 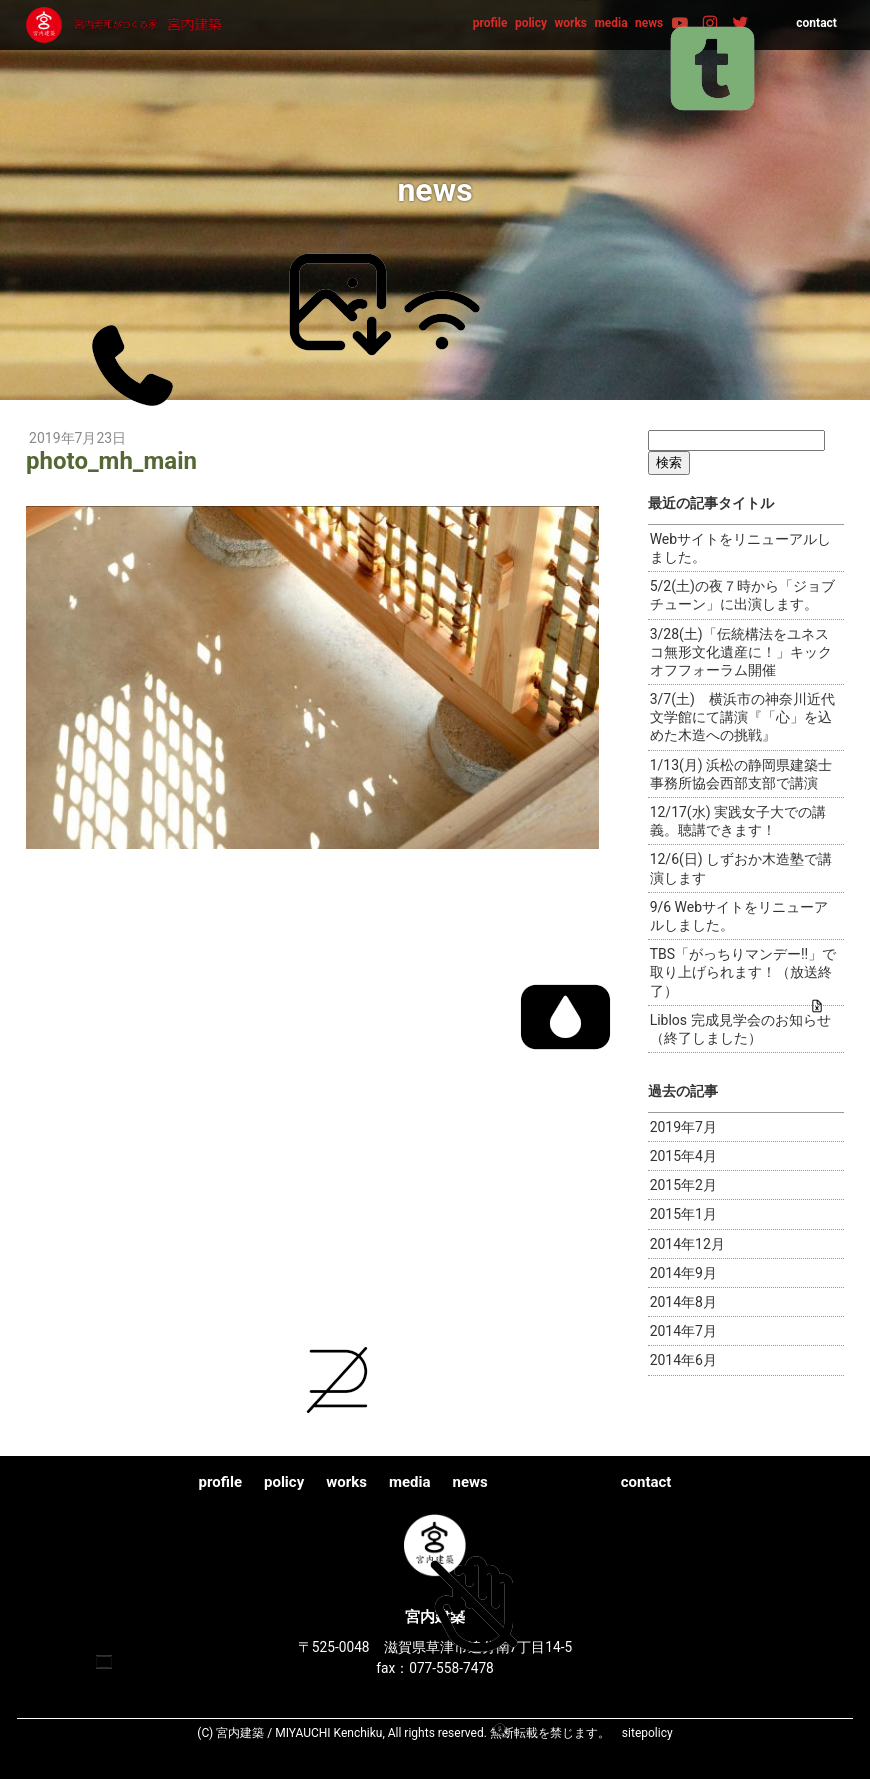 What do you see at coordinates (501, 1730) in the screenshot?
I see `search for pricing or cost information` at bounding box center [501, 1730].